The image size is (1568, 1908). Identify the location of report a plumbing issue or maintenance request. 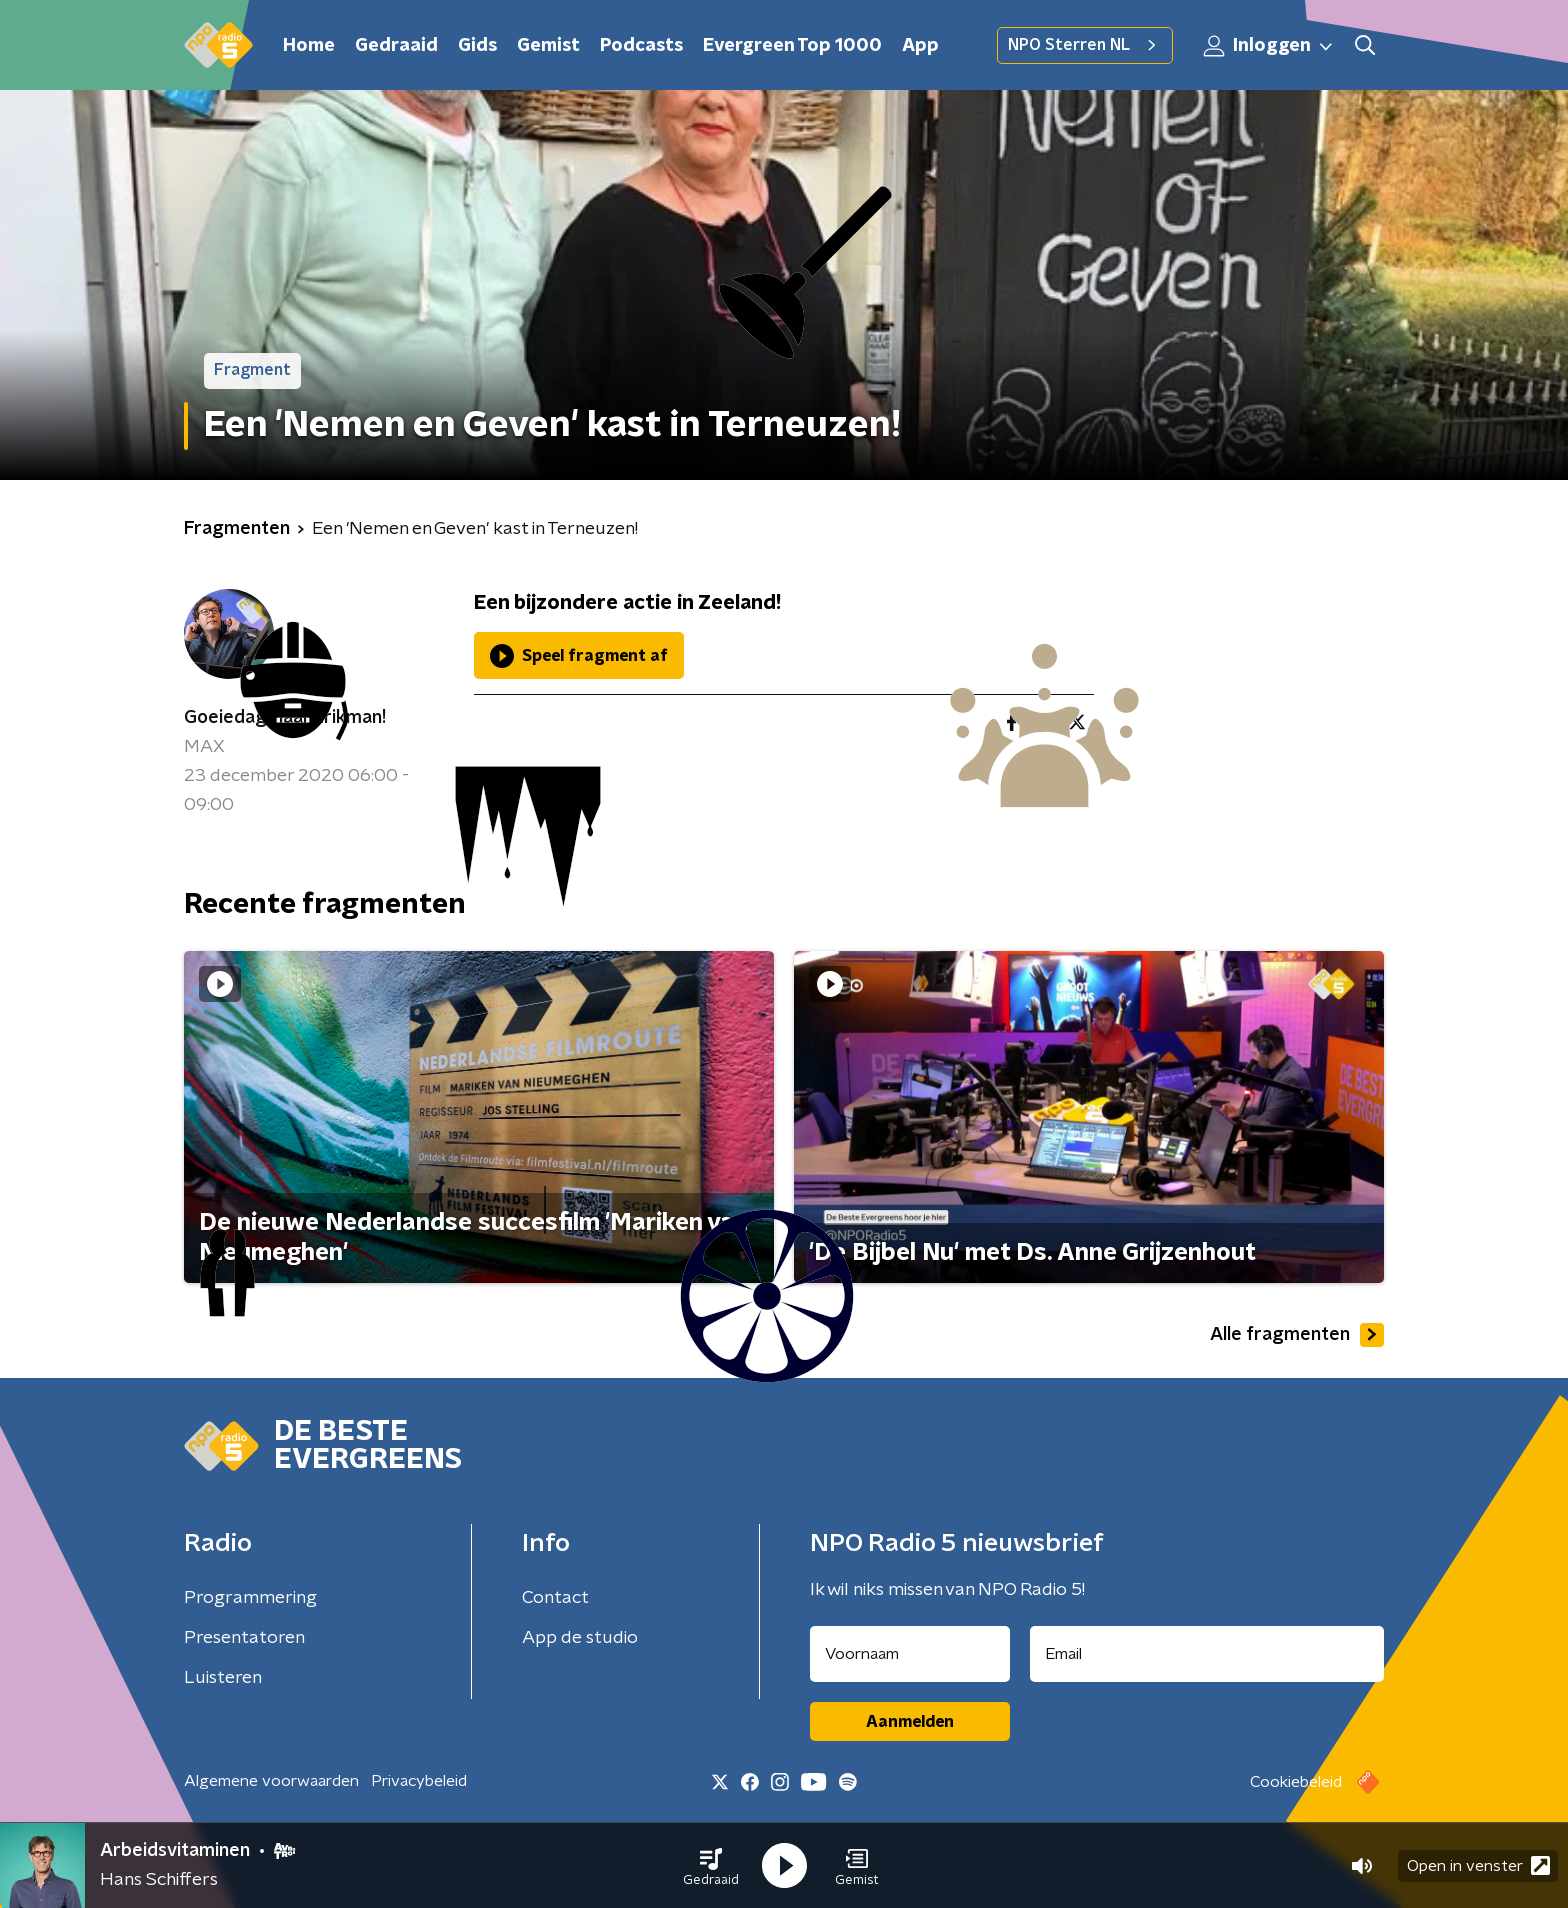
(805, 272).